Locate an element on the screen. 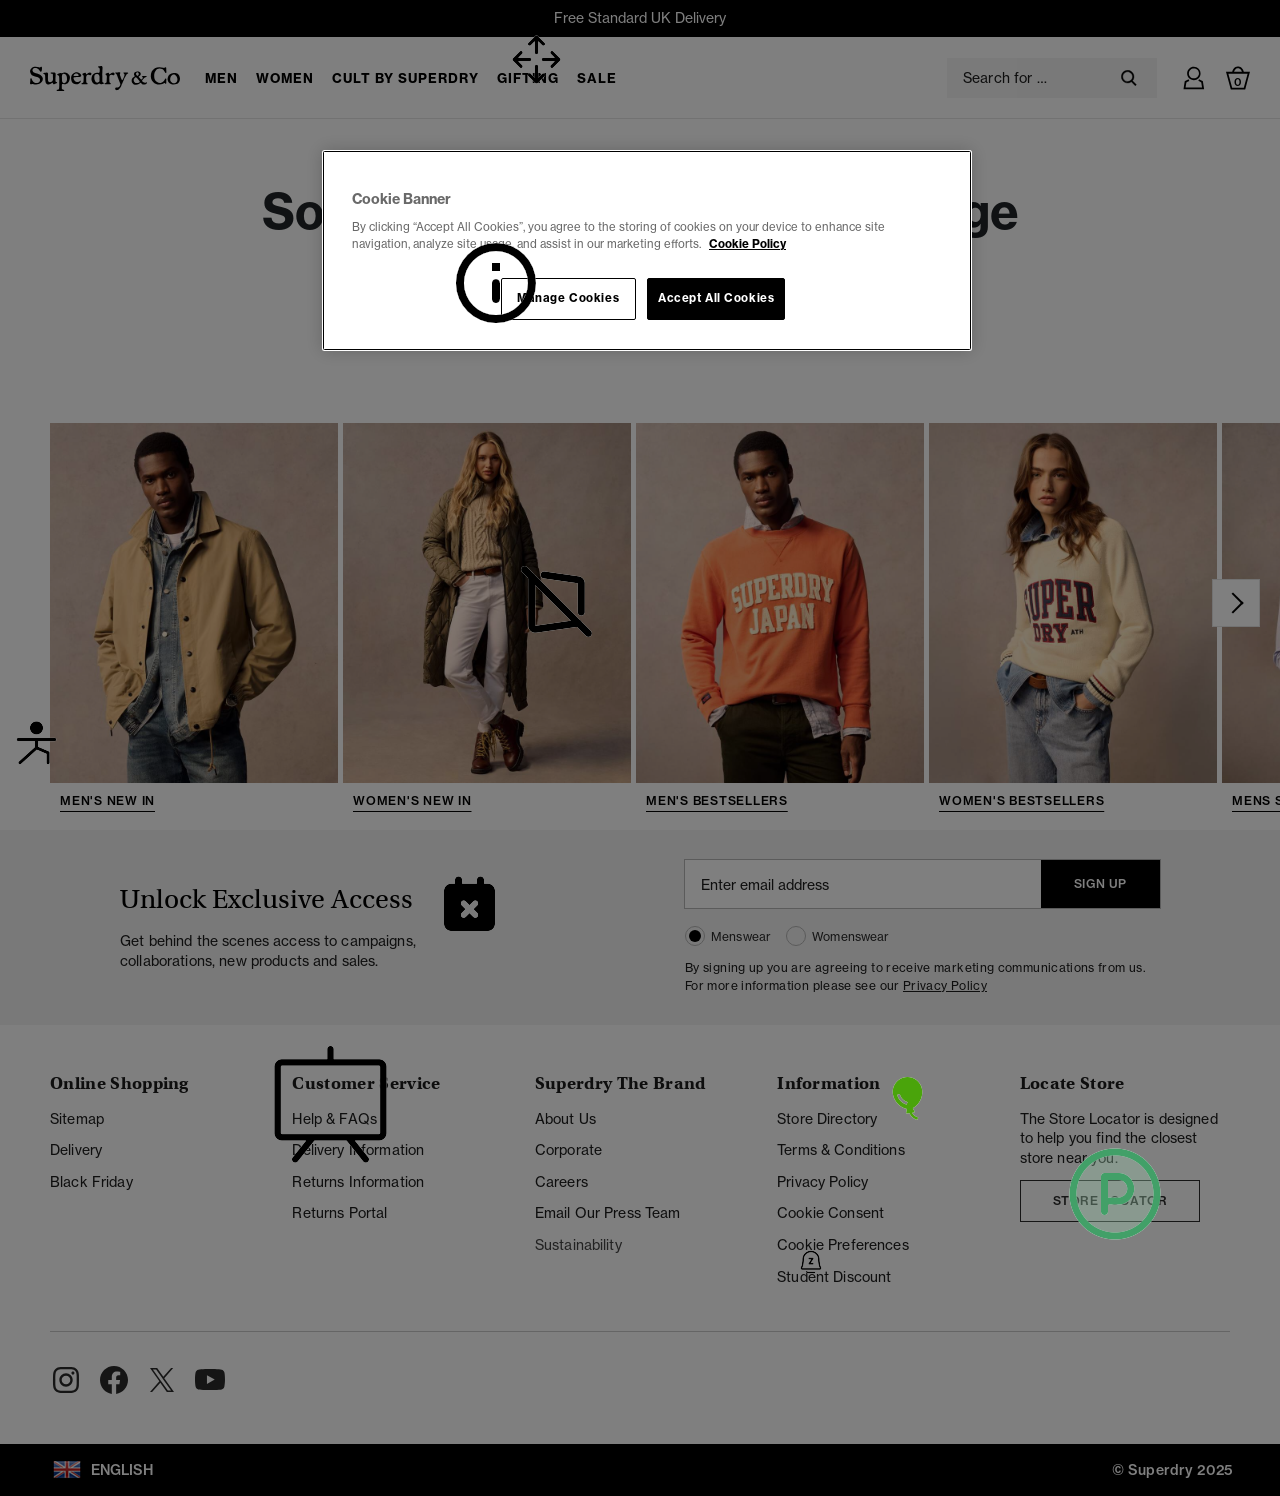 The image size is (1280, 1496). expand content in all directions is located at coordinates (536, 59).